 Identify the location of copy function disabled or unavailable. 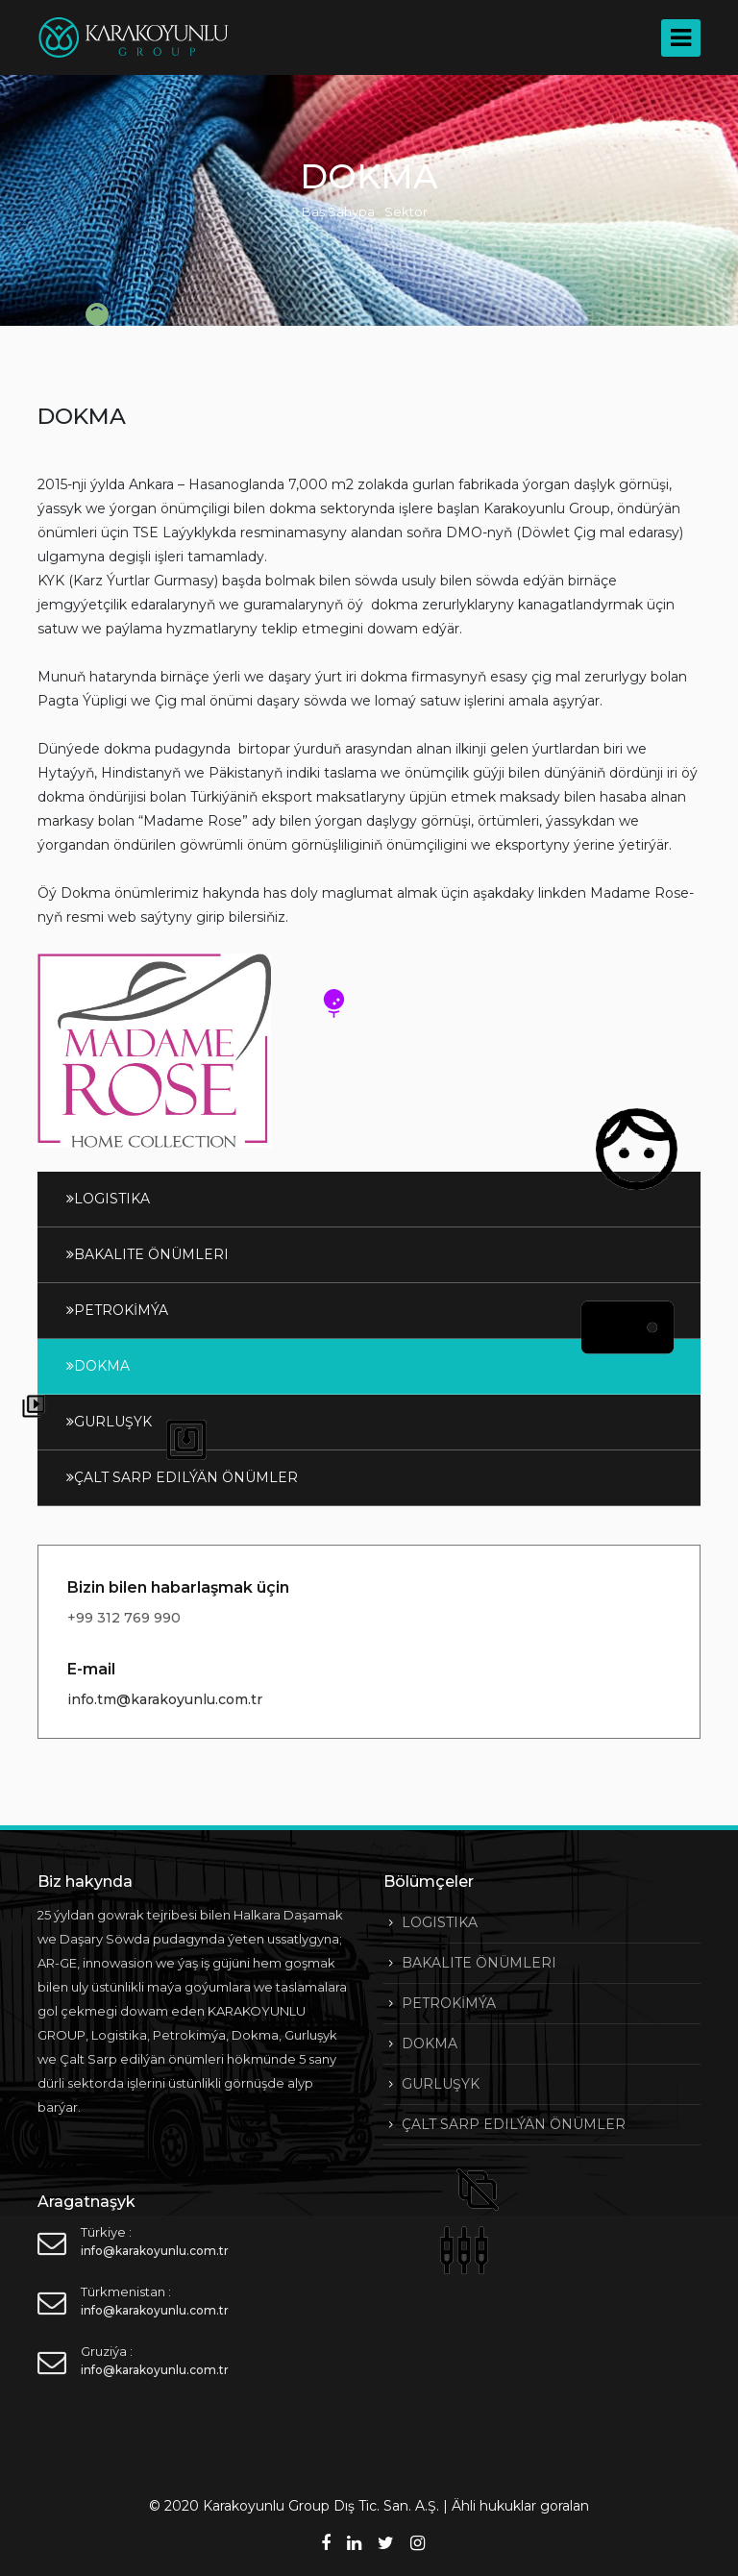
(478, 2190).